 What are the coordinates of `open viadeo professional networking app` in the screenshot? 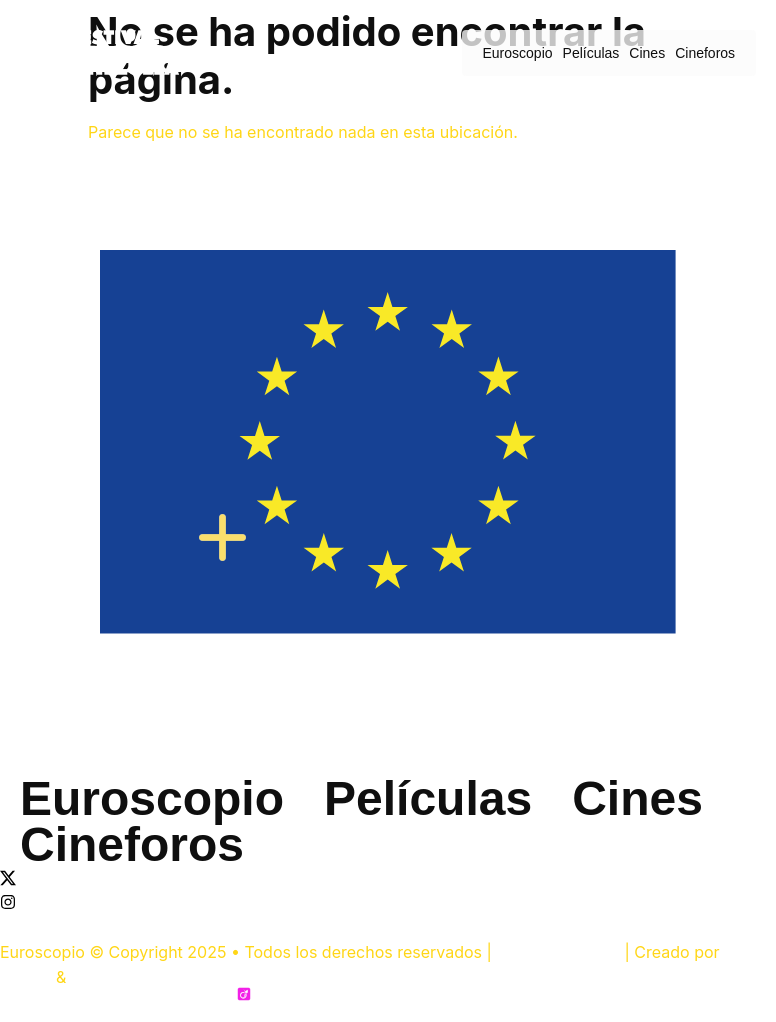 It's located at (244, 994).